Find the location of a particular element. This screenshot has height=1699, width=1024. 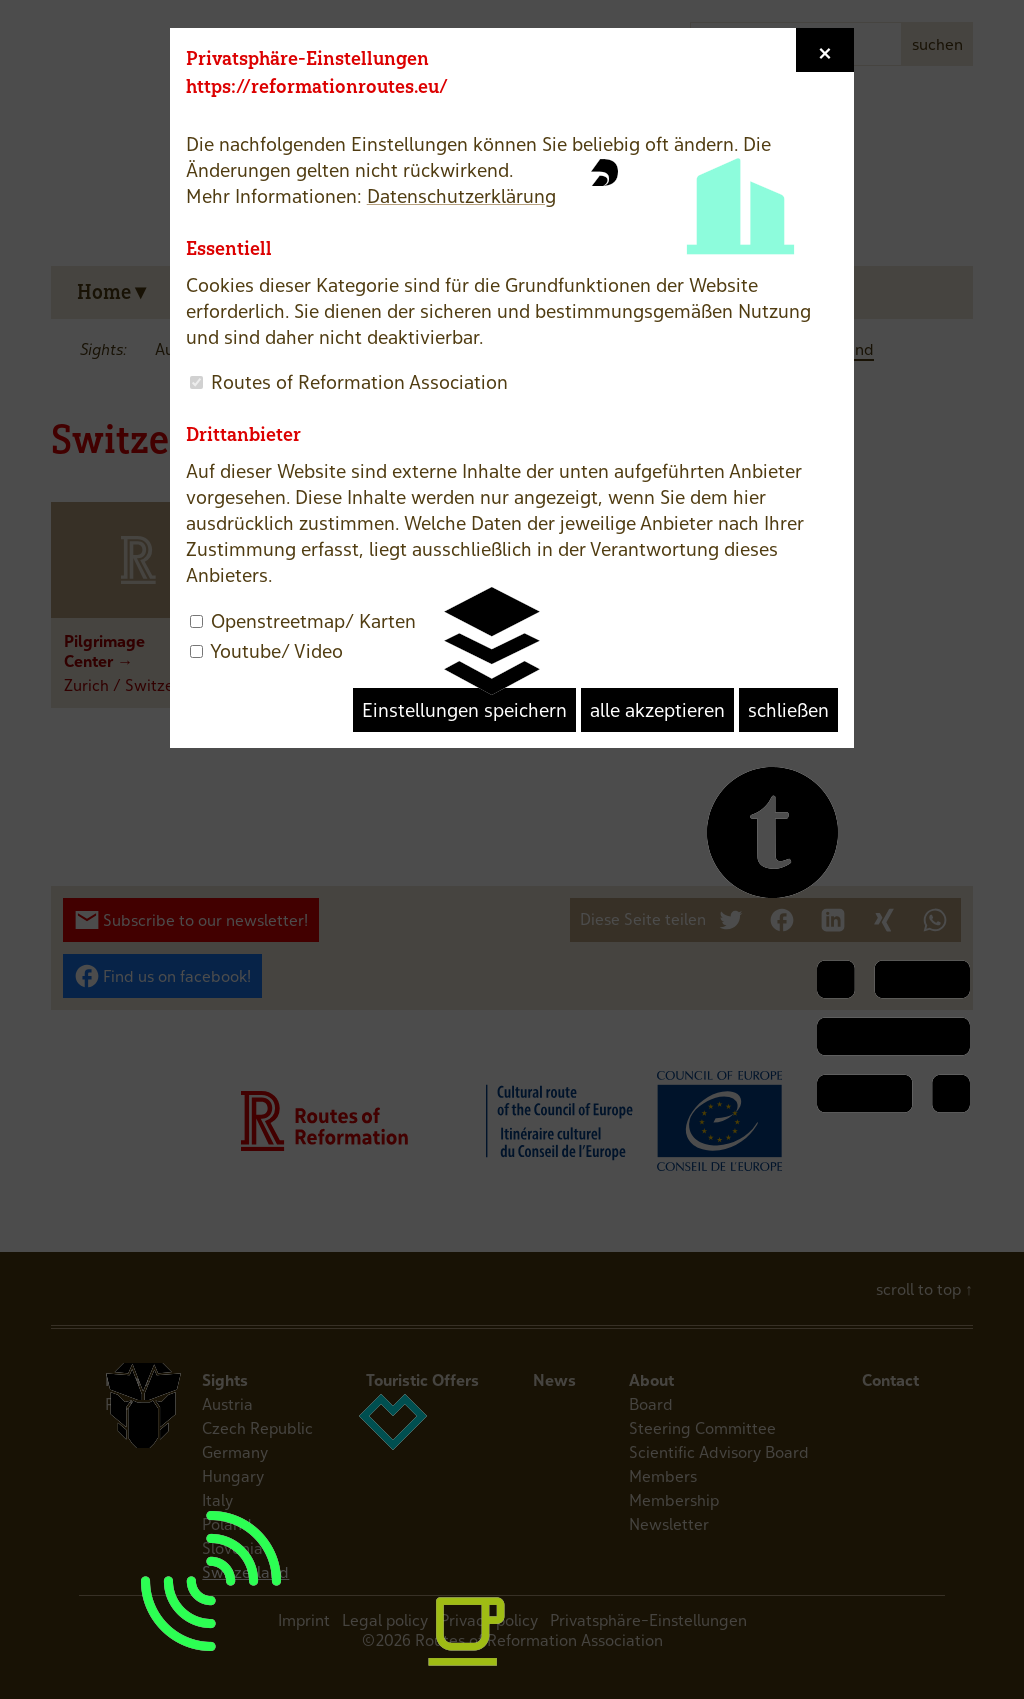

open the Spreadshirt app or website is located at coordinates (393, 1422).